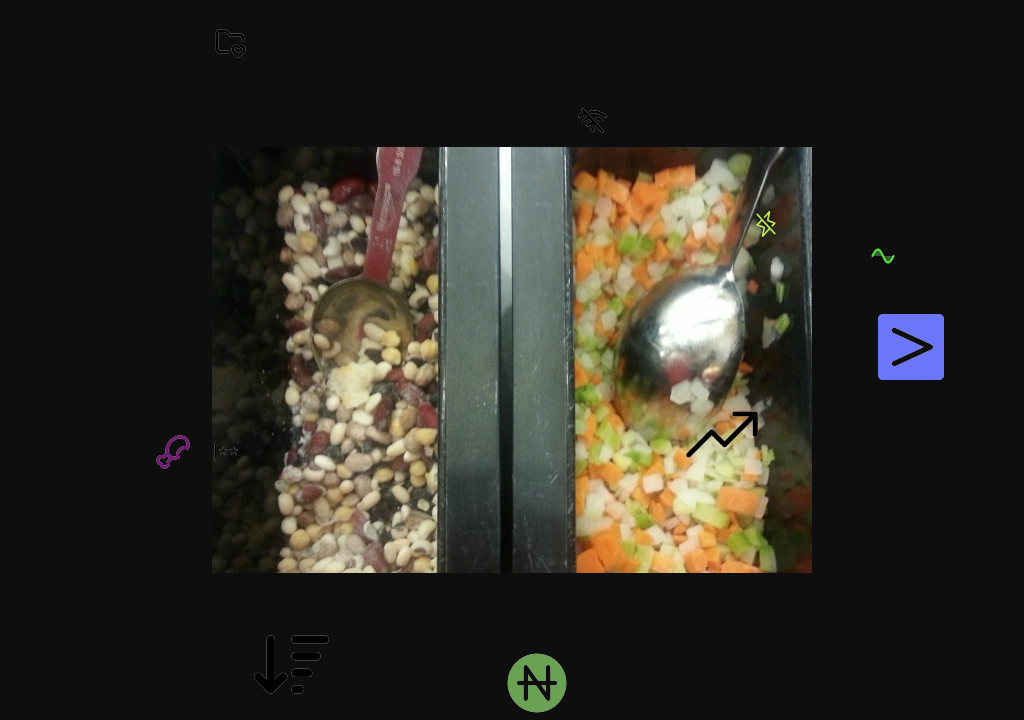  What do you see at coordinates (291, 664) in the screenshot?
I see `sort items in ascending order` at bounding box center [291, 664].